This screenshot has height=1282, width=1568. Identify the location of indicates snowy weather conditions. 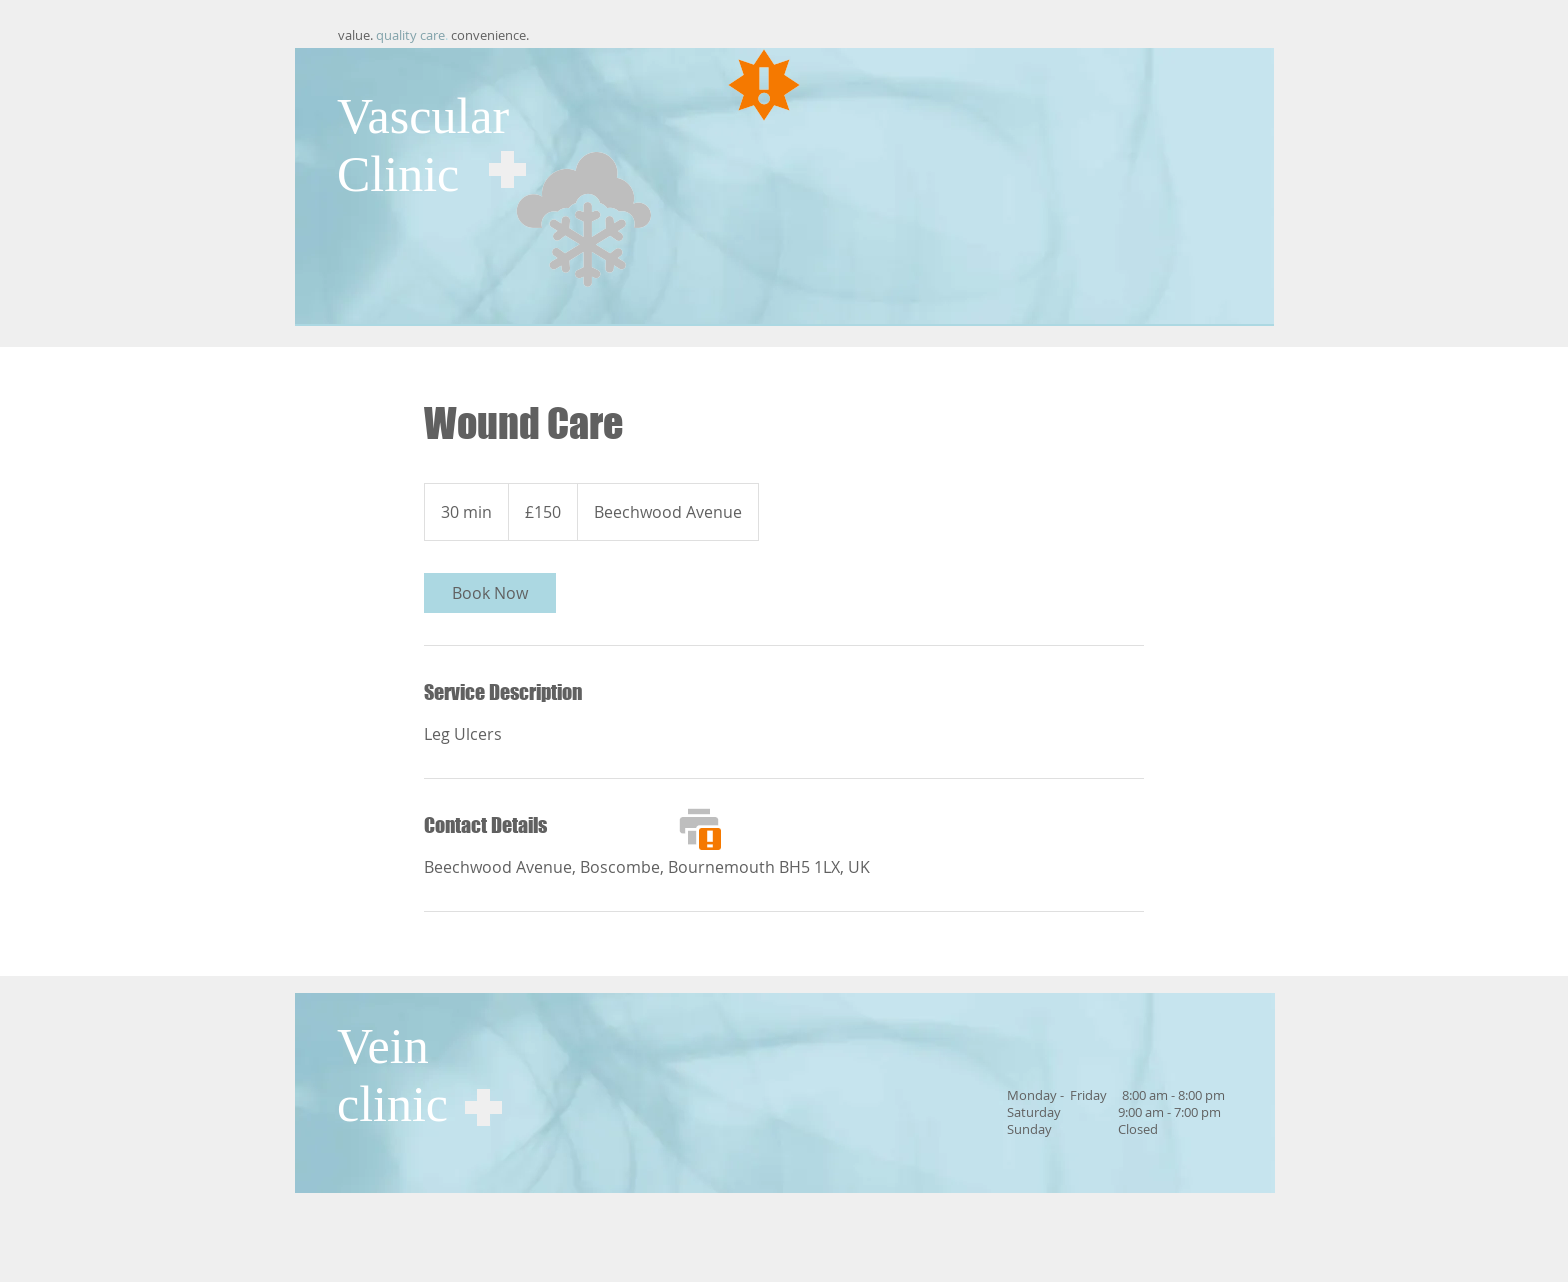
(583, 219).